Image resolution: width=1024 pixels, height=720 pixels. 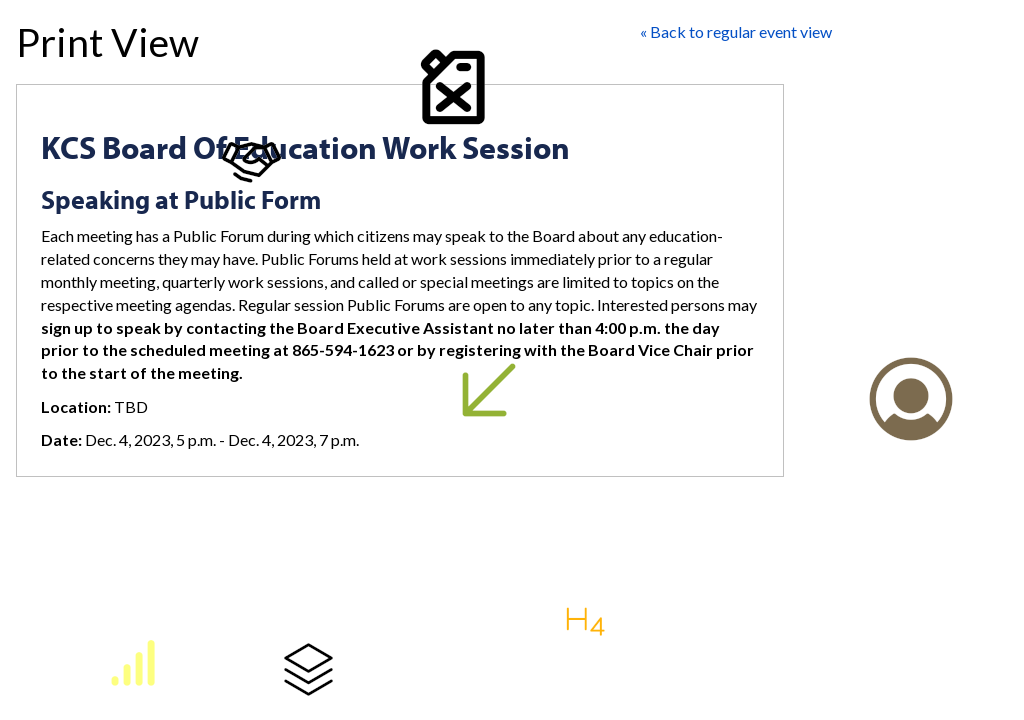 What do you see at coordinates (583, 621) in the screenshot?
I see `format text as heading level 4` at bounding box center [583, 621].